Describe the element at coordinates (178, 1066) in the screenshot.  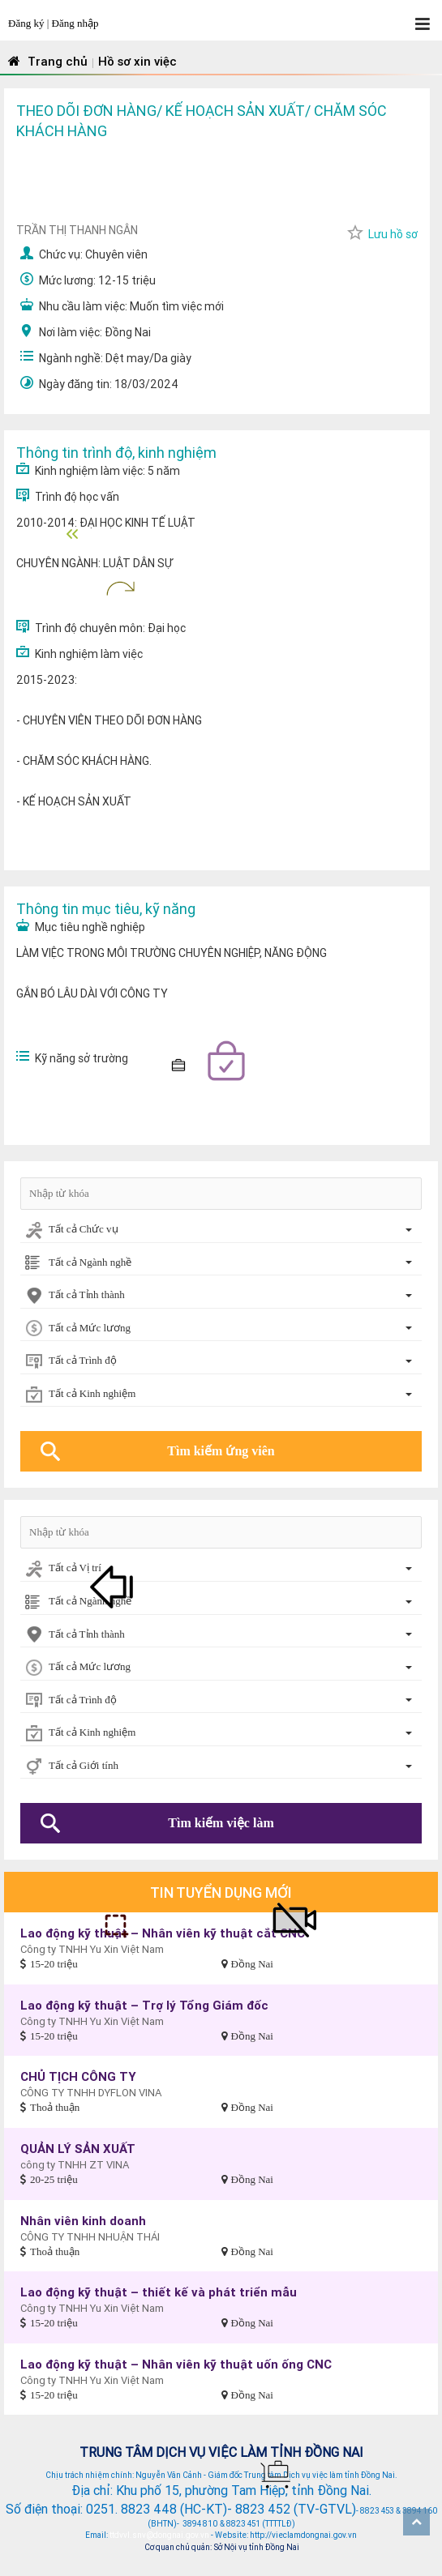
I see `access work documents or business tools` at that location.